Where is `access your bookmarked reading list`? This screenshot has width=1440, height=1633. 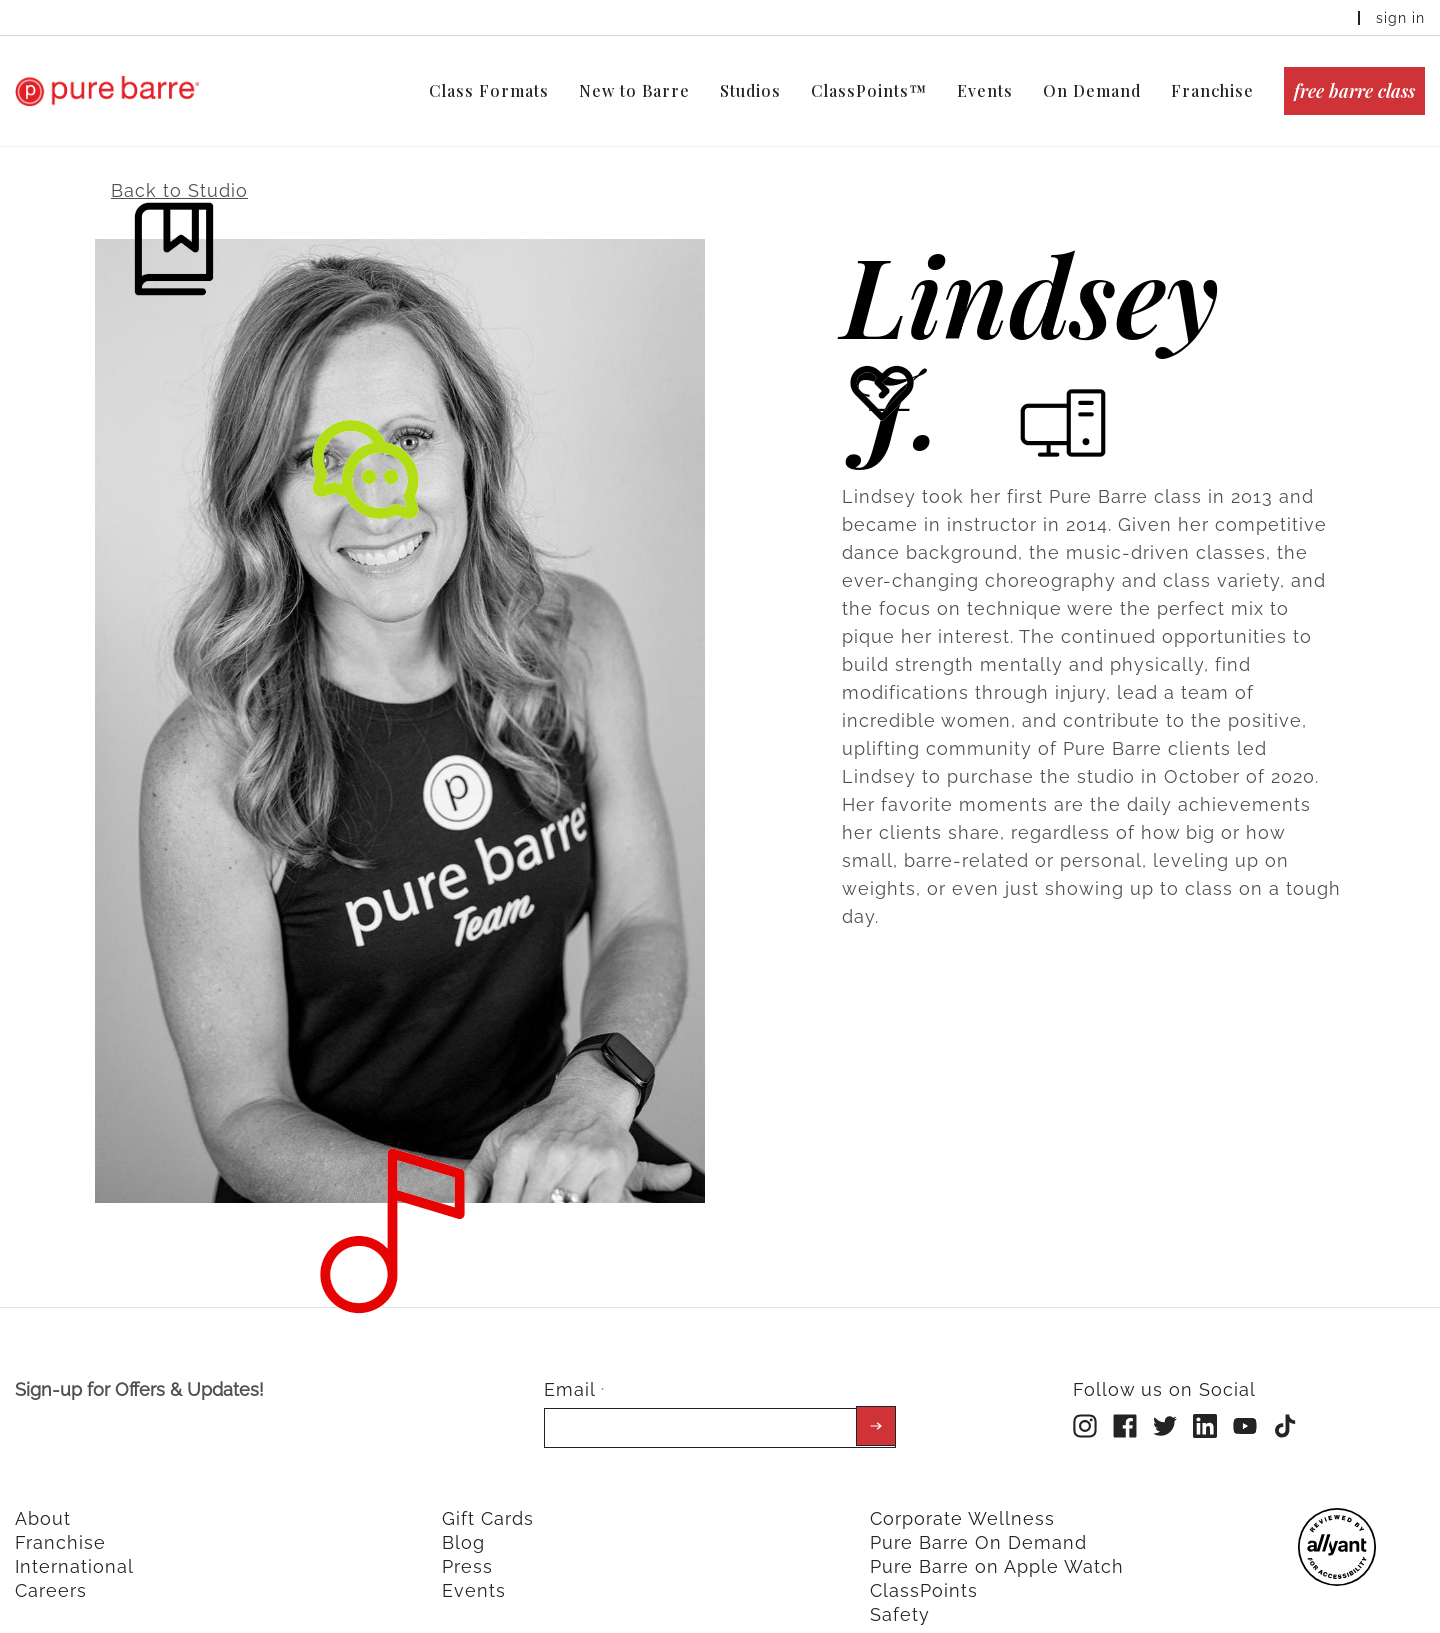
access your bookmarked reading list is located at coordinates (174, 249).